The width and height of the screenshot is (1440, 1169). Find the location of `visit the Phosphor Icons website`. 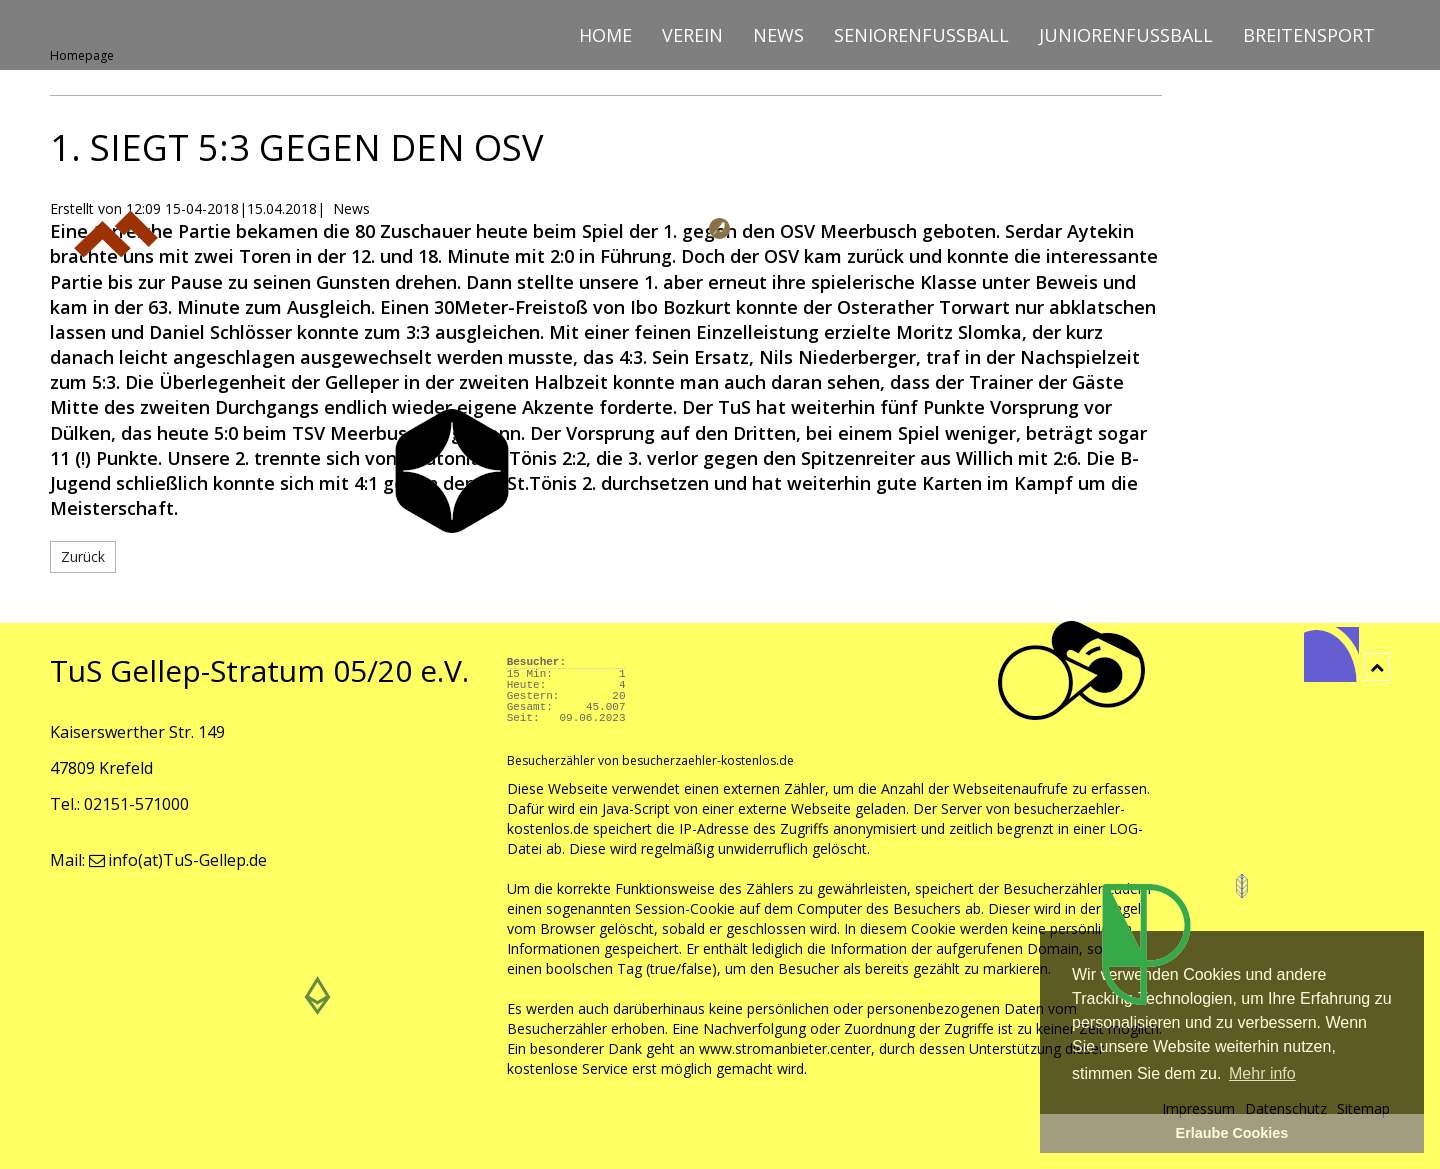

visit the Phosphor Icons website is located at coordinates (1146, 944).